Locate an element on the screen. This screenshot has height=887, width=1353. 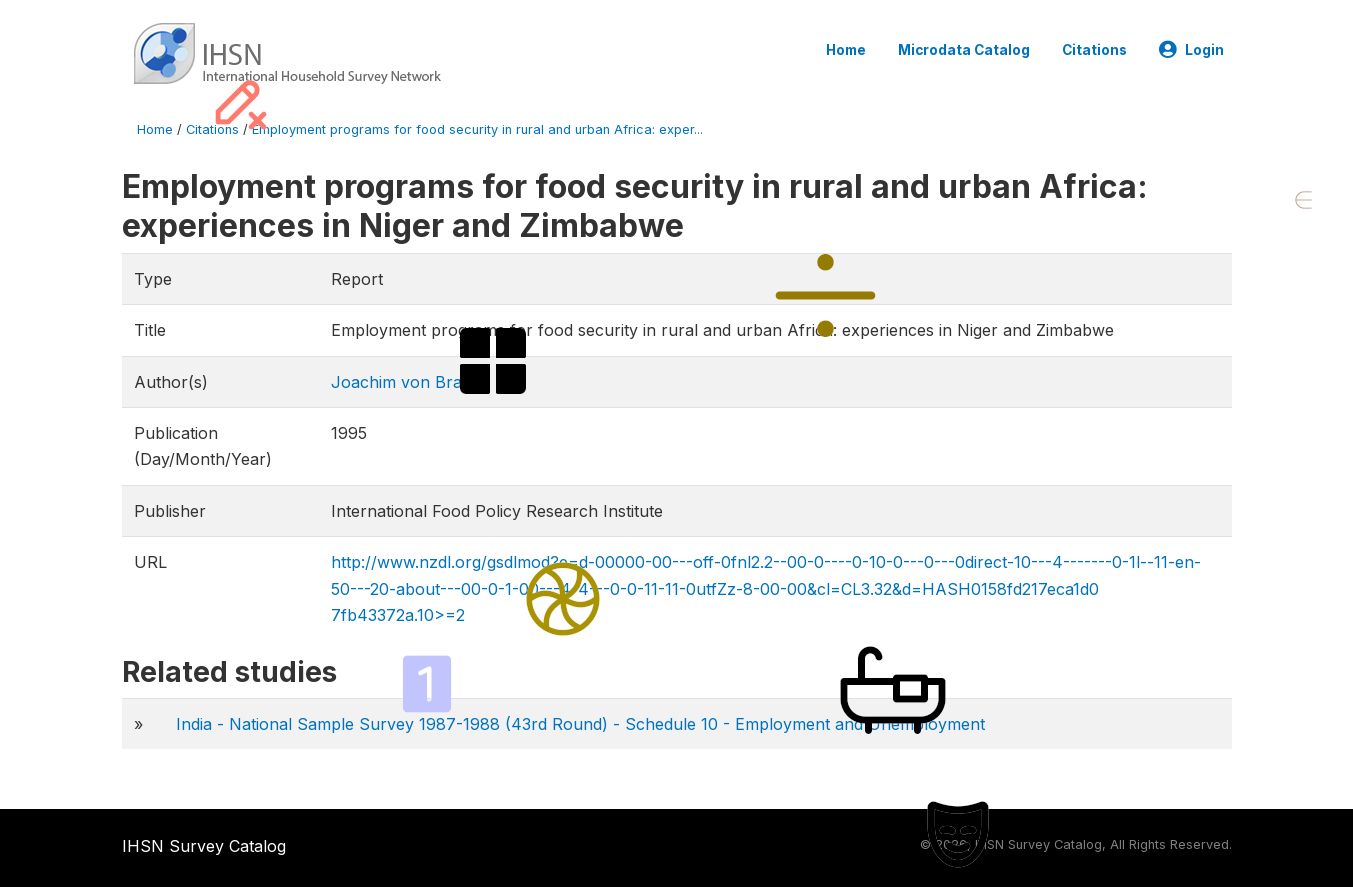
indicates loading or processing in progress is located at coordinates (563, 599).